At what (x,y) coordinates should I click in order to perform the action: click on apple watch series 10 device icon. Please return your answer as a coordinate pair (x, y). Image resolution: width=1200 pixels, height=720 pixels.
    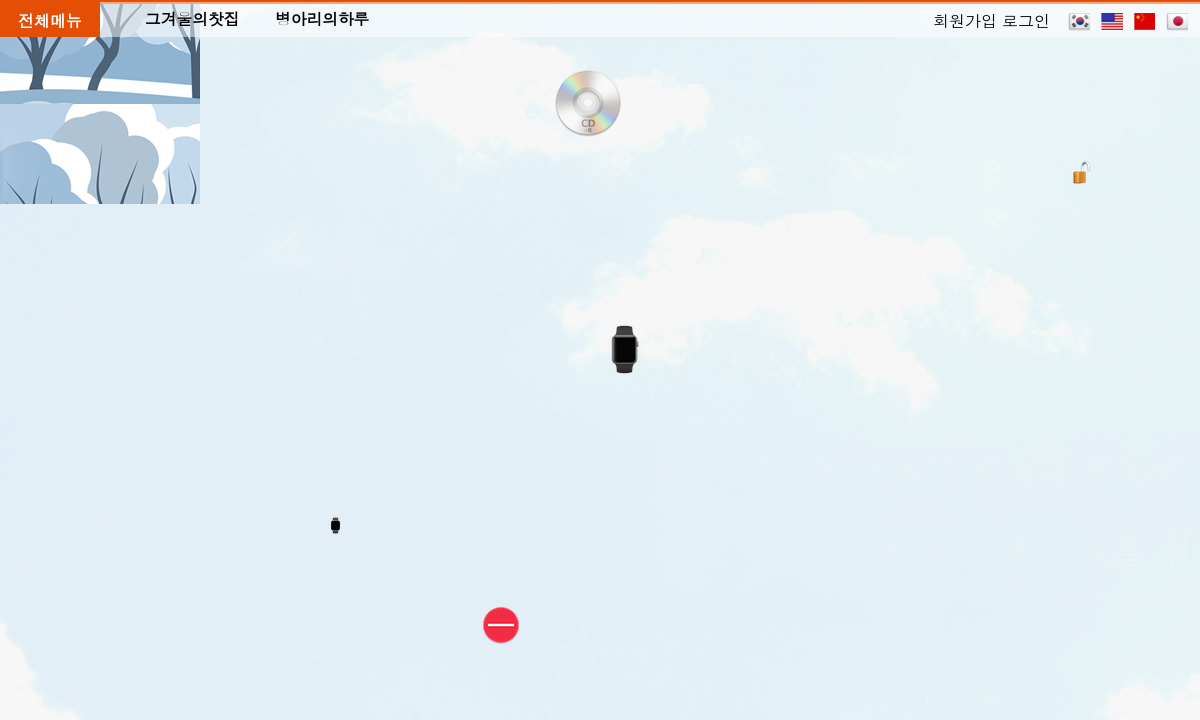
    Looking at the image, I should click on (335, 525).